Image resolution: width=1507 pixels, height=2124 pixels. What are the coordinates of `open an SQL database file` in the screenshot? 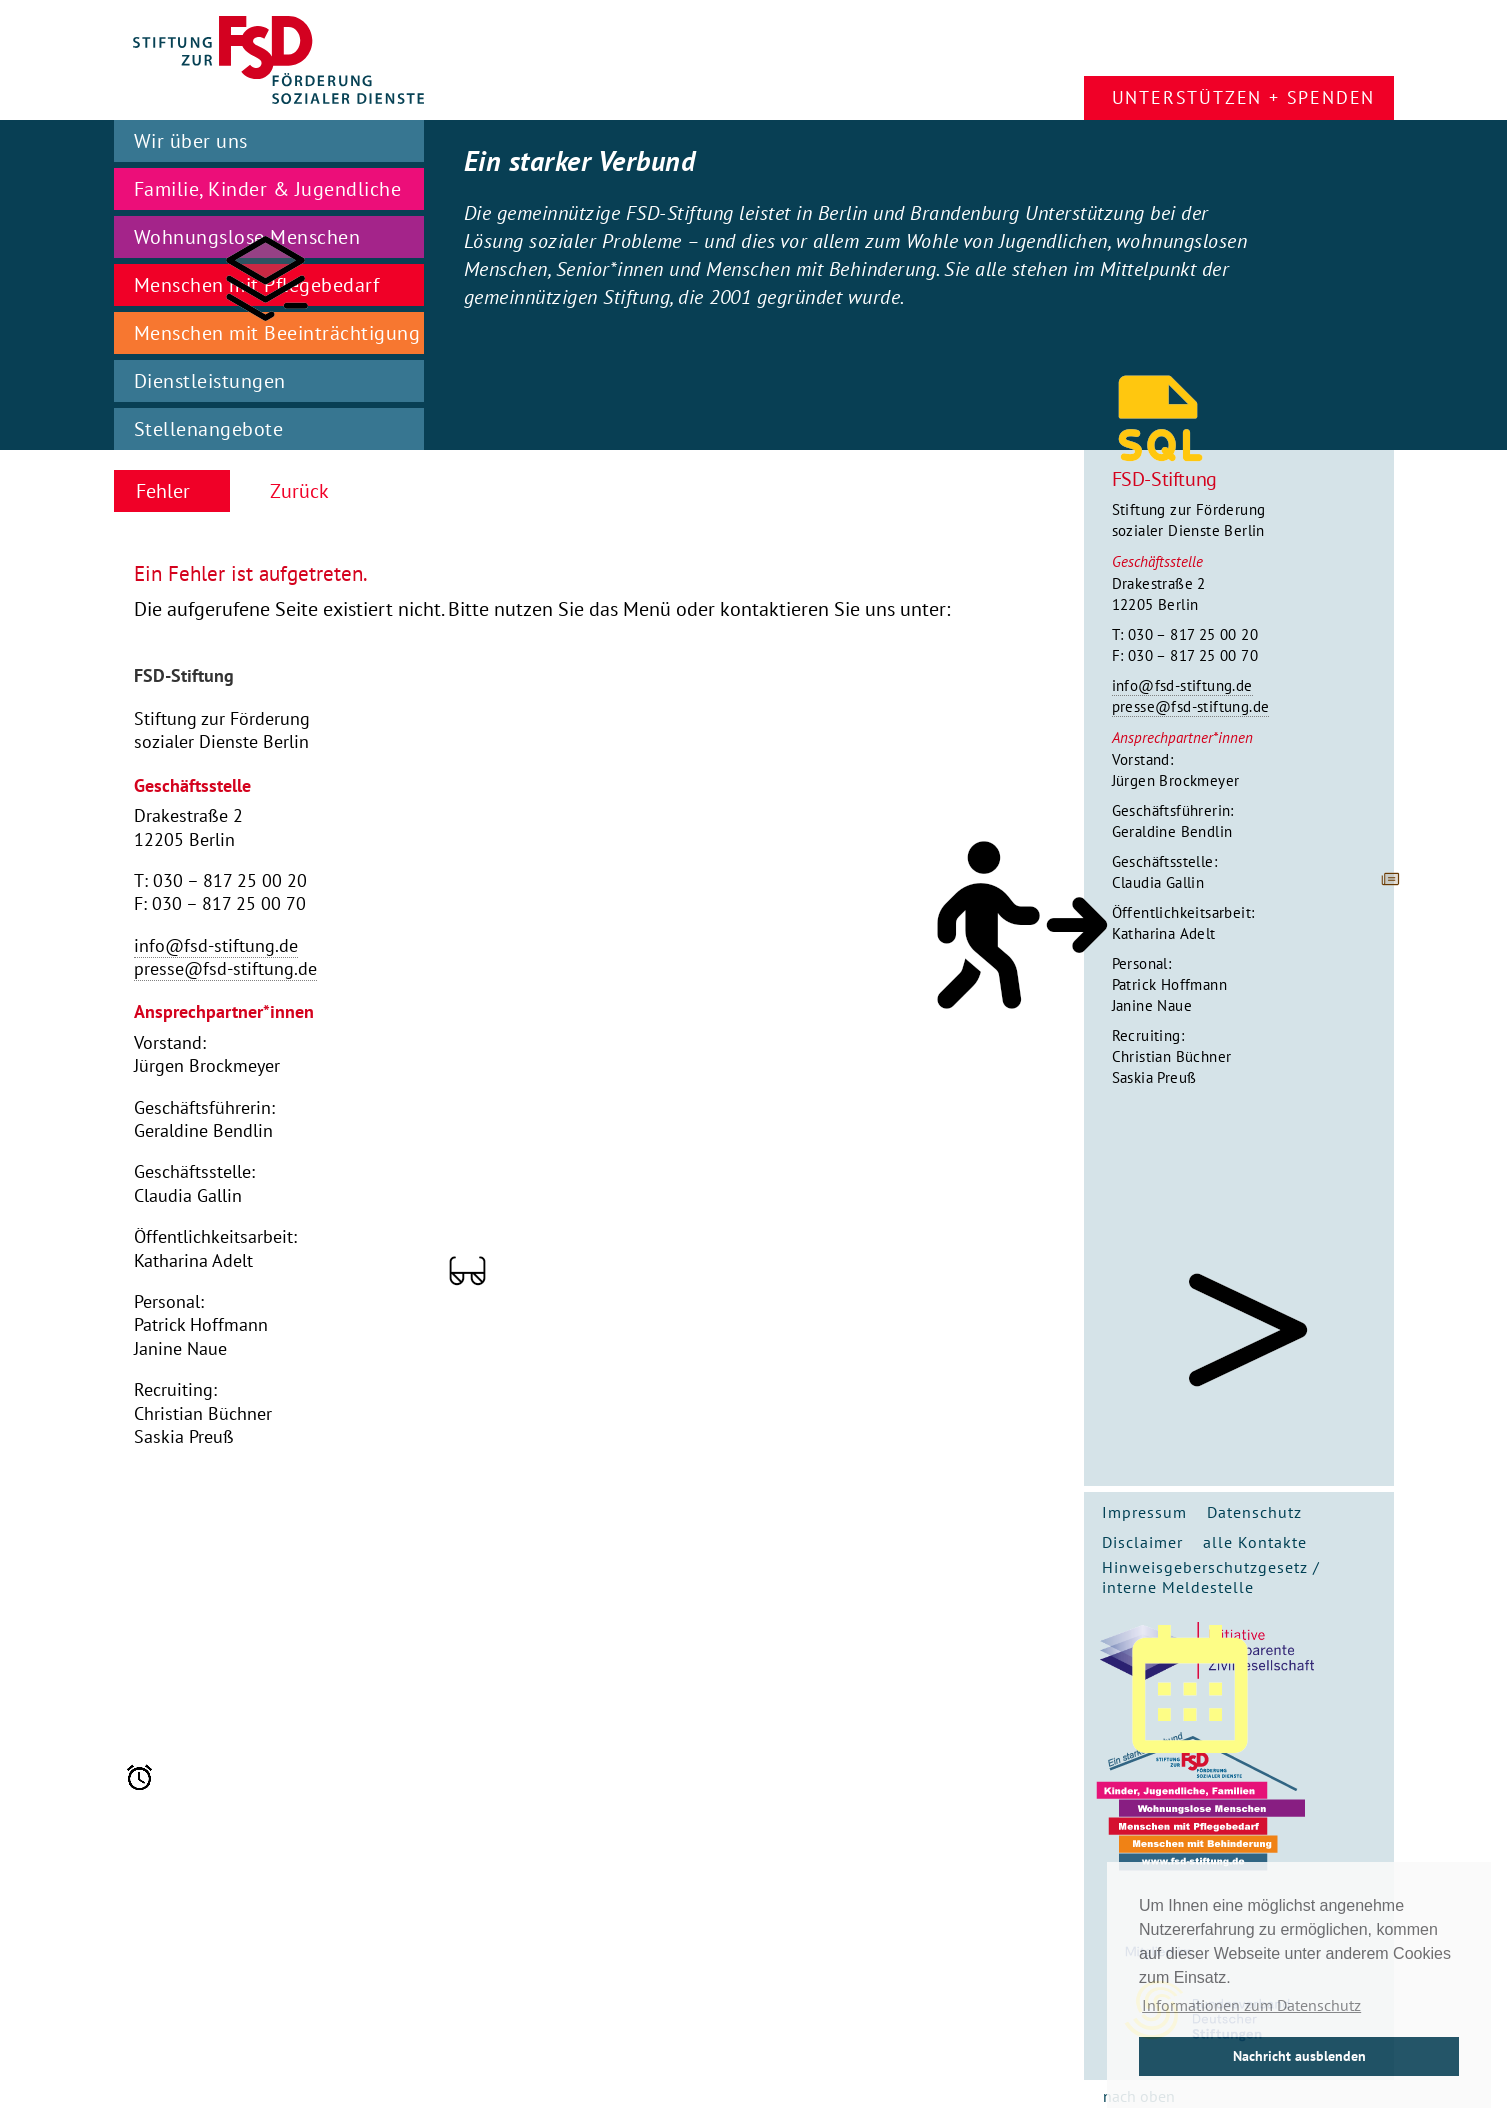 It's located at (1158, 422).